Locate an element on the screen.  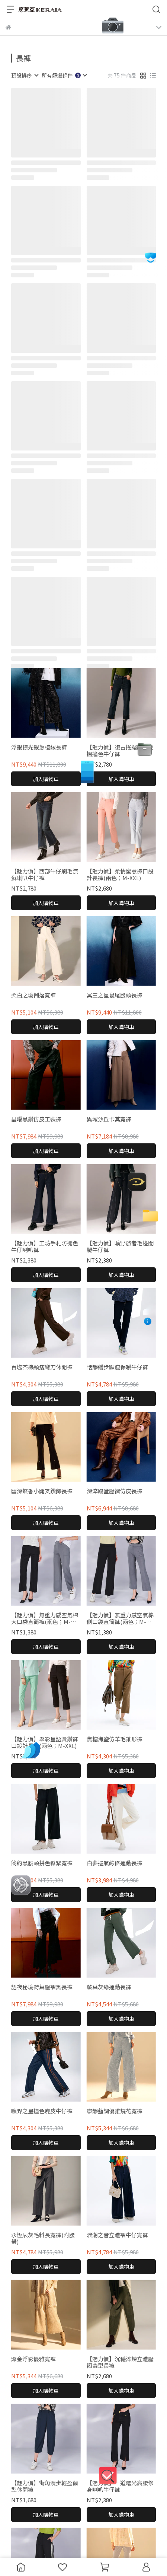
open system settings or preferences is located at coordinates (21, 1885).